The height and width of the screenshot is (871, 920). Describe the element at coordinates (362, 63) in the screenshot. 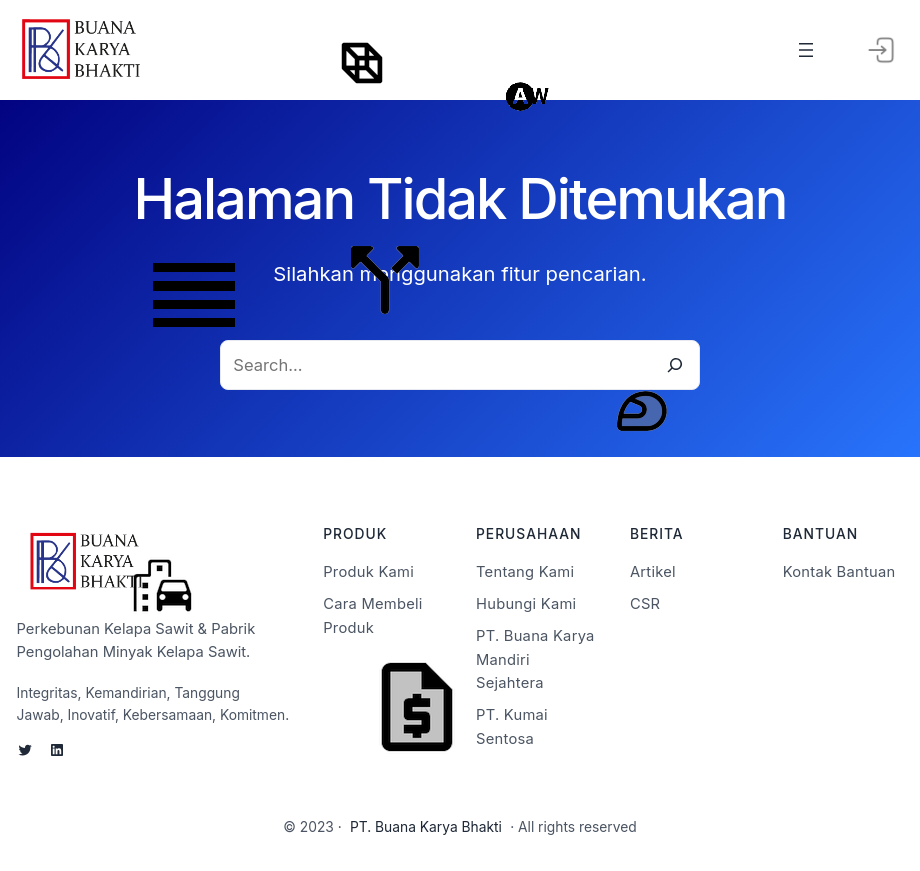

I see `view 3D model or object` at that location.